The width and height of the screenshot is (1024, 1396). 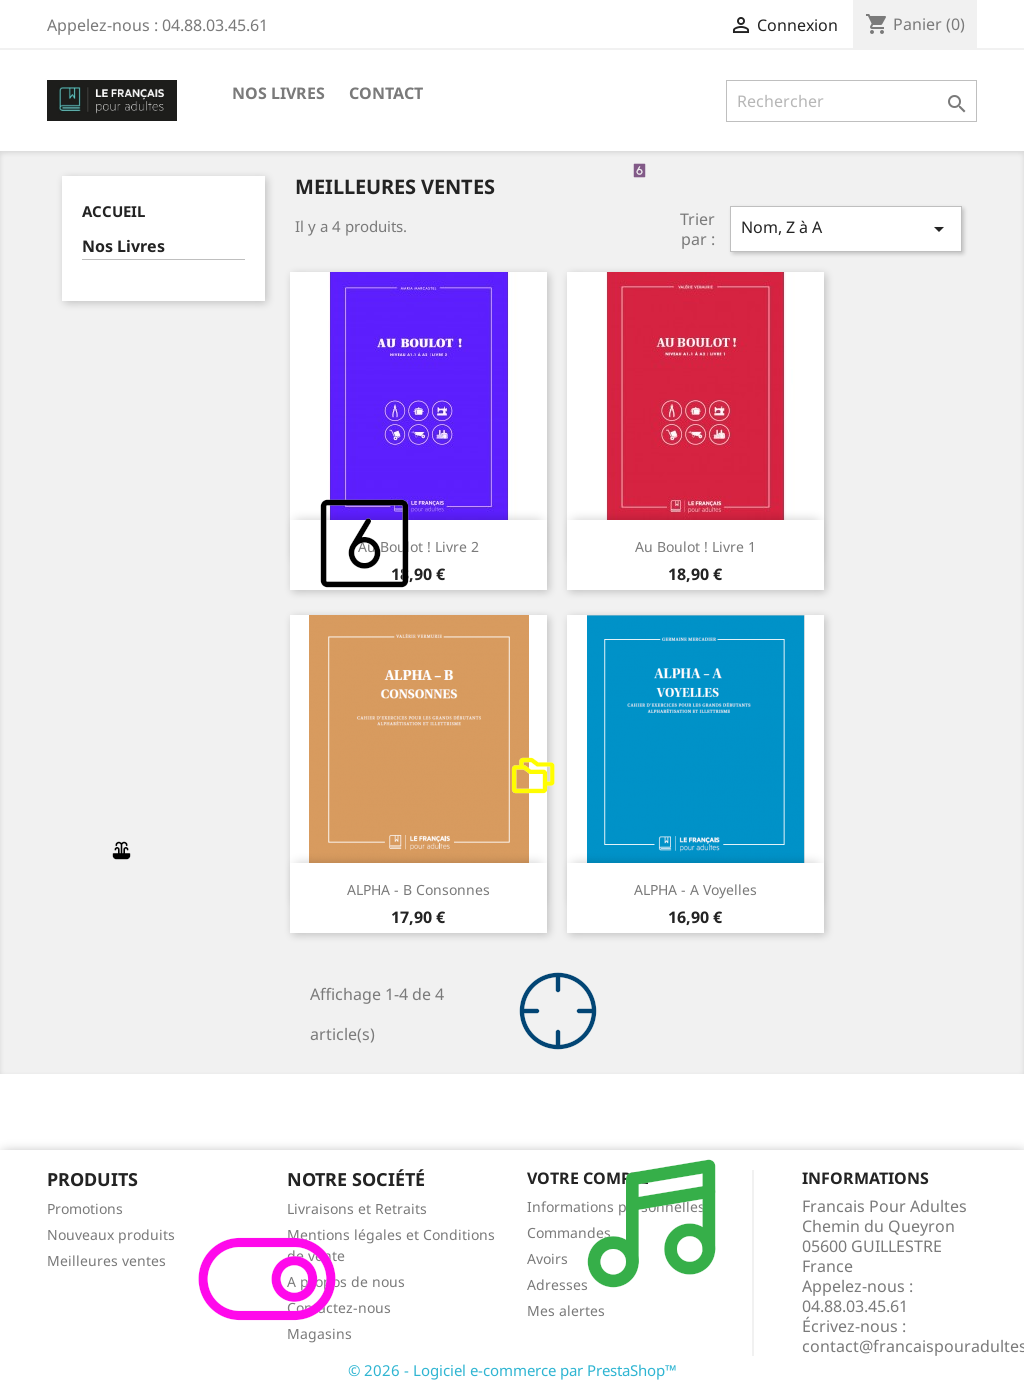 I want to click on indicates the number six in a sequence or list, so click(x=639, y=170).